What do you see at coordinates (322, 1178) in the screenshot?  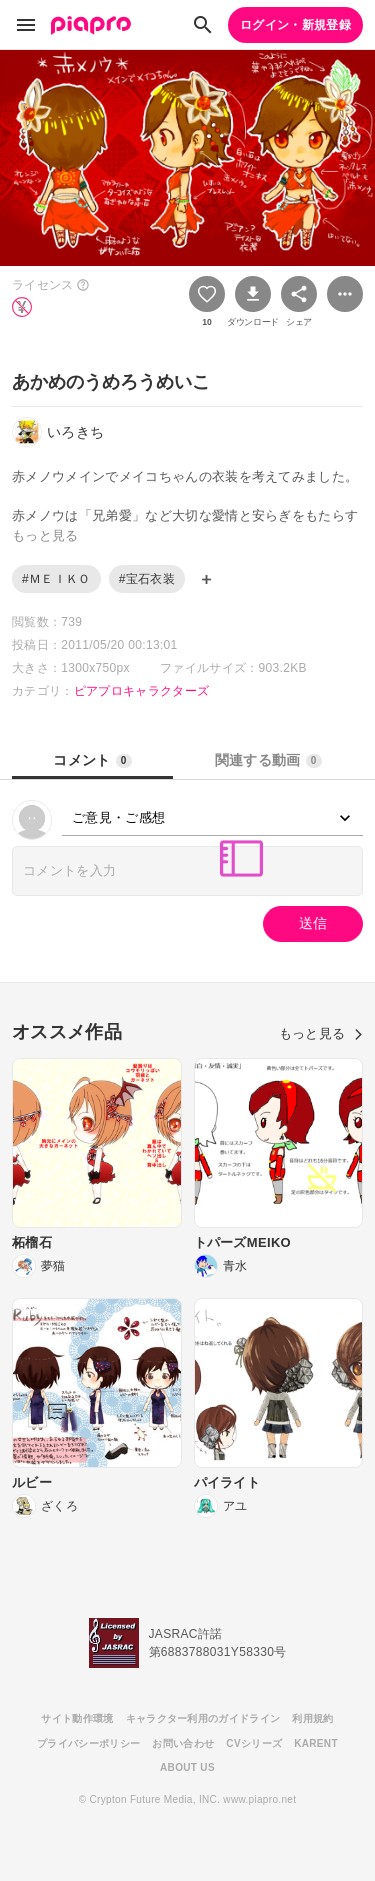 I see `soup or hot food unavailable` at bounding box center [322, 1178].